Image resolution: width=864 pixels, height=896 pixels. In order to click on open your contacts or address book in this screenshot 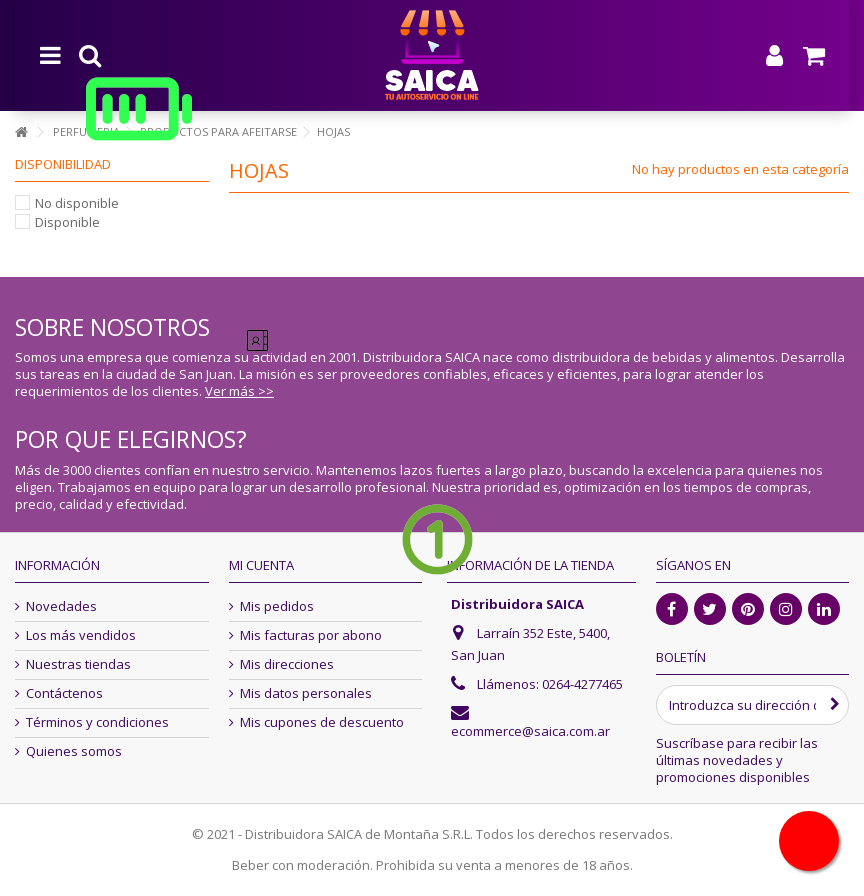, I will do `click(257, 340)`.